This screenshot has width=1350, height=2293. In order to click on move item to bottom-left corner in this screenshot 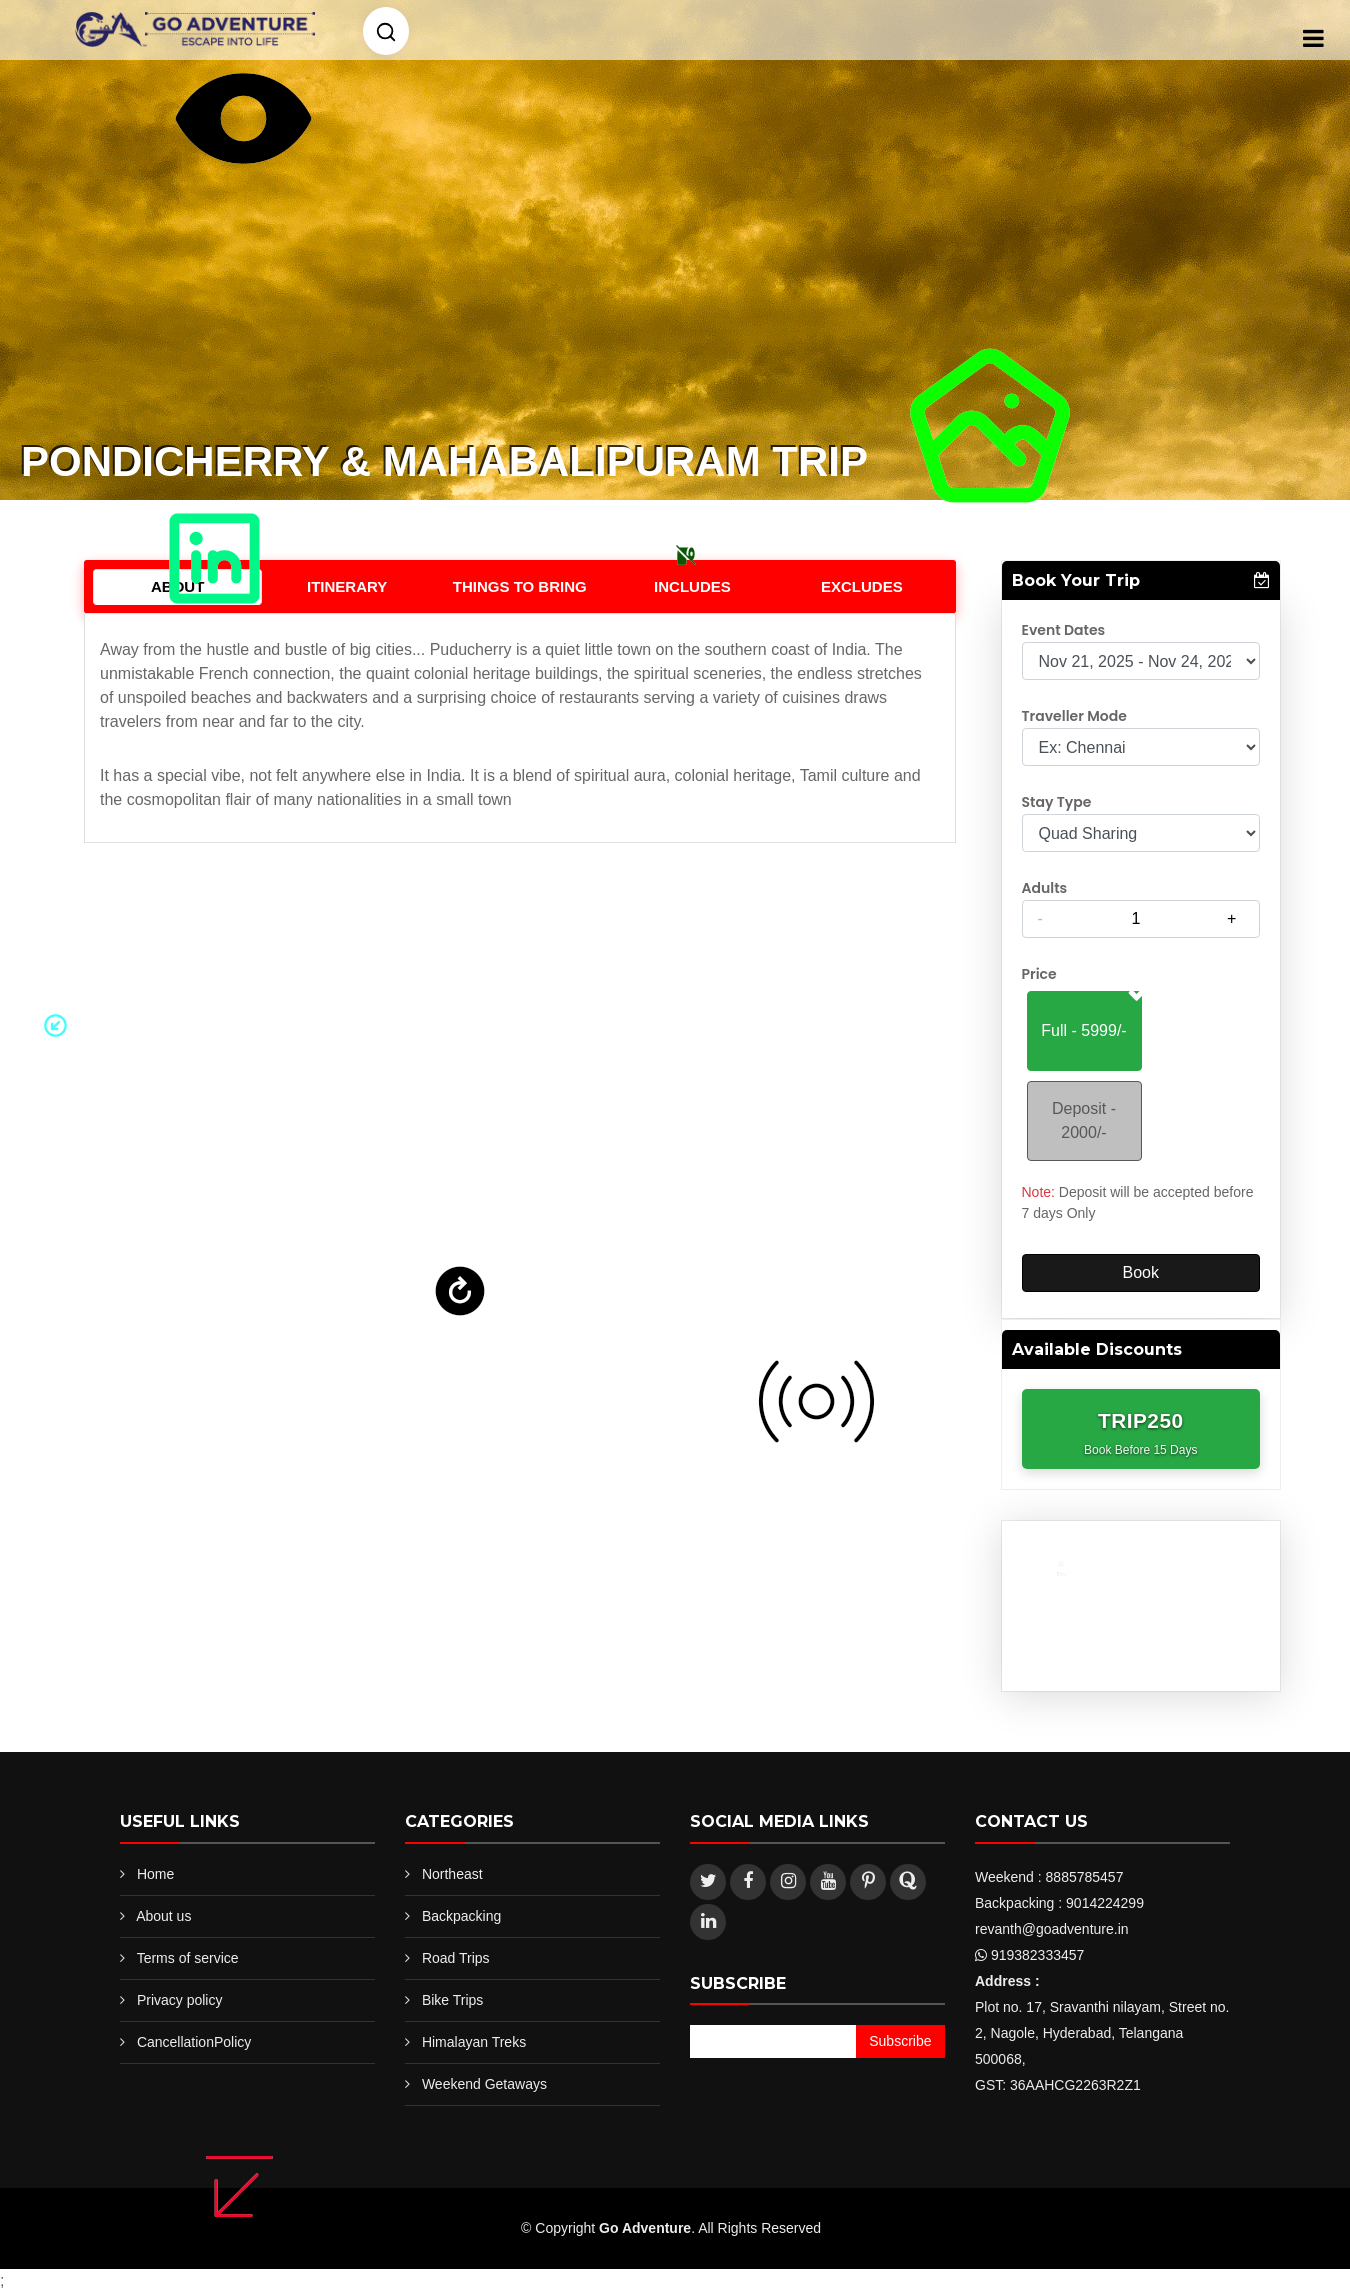, I will do `click(236, 2186)`.